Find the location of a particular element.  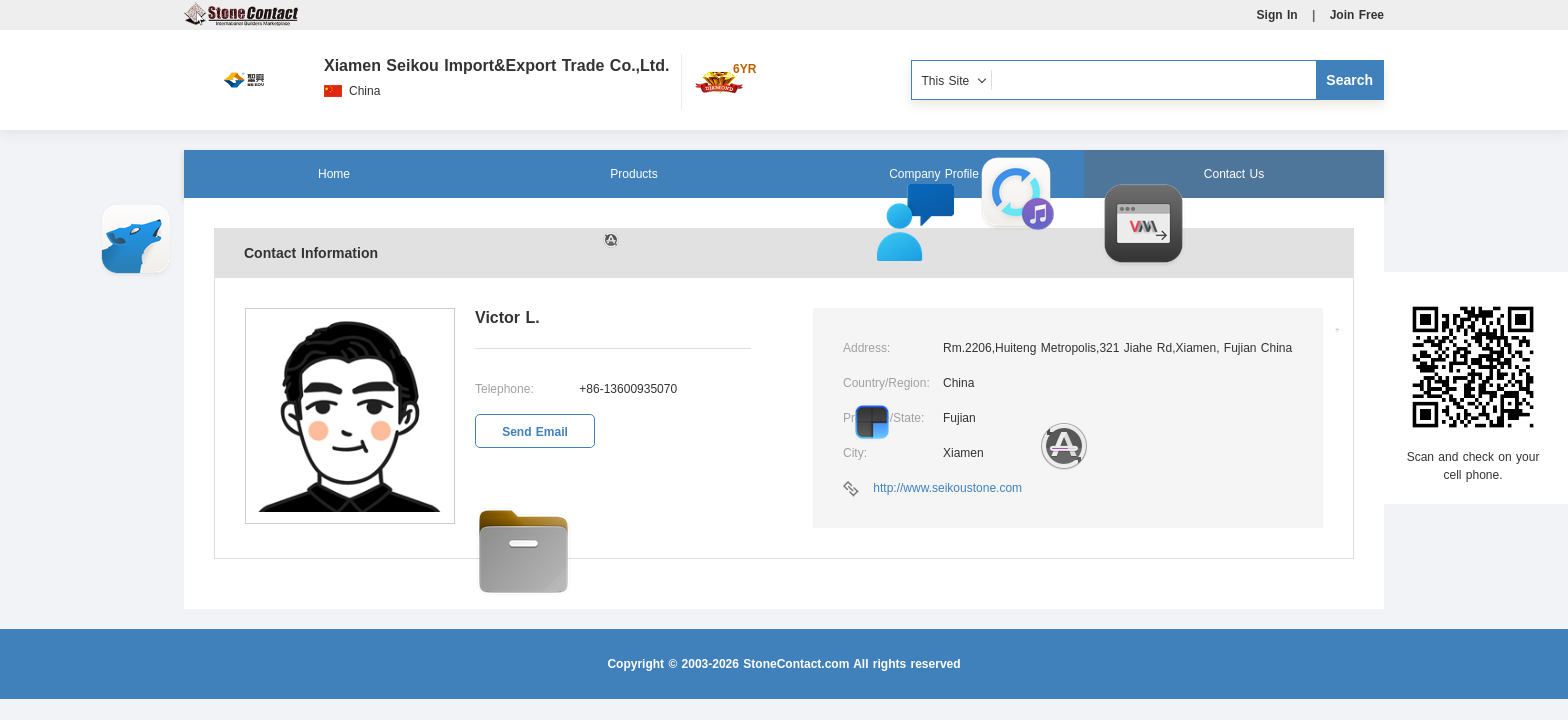

open amarok music player is located at coordinates (136, 239).